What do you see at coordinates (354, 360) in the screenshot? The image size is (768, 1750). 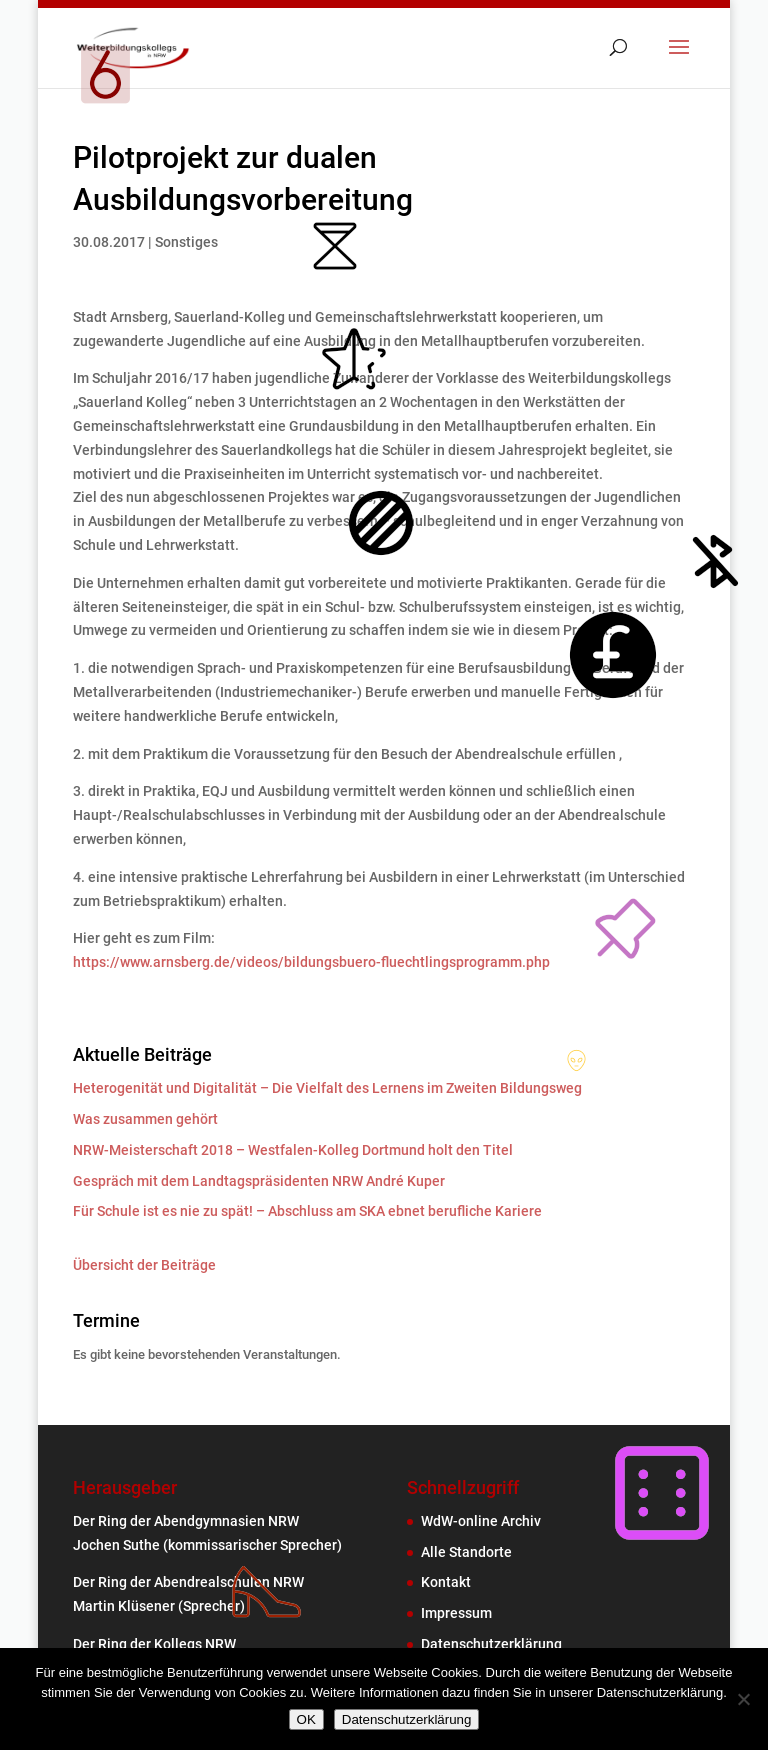 I see `partial rating indicator` at bounding box center [354, 360].